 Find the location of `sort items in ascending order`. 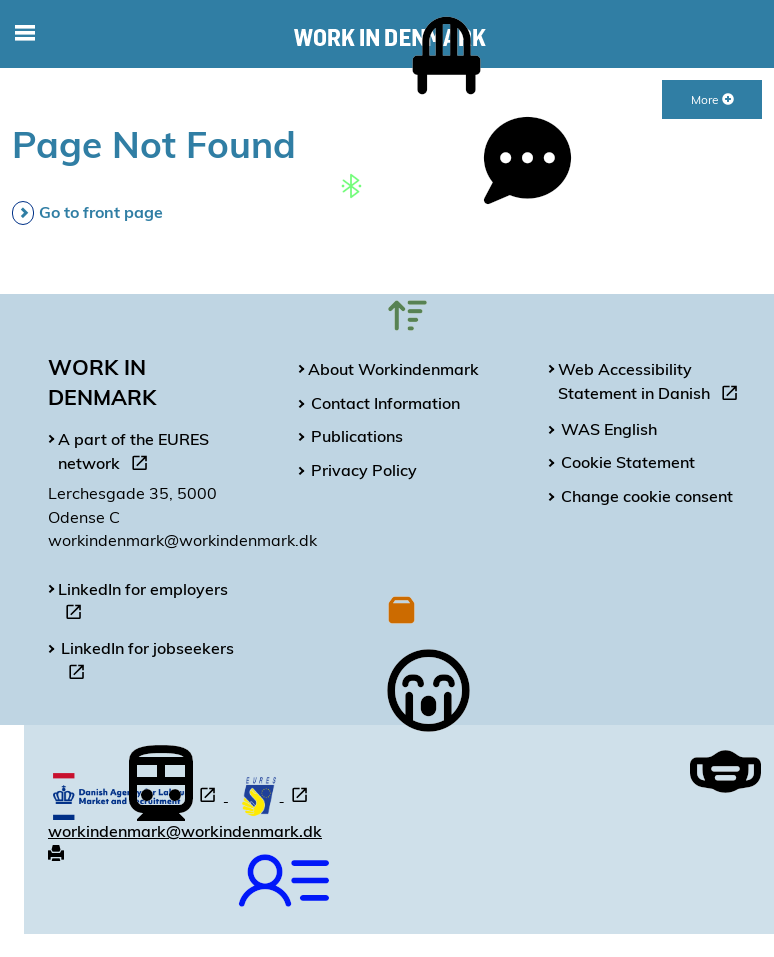

sort items in ascending order is located at coordinates (407, 315).